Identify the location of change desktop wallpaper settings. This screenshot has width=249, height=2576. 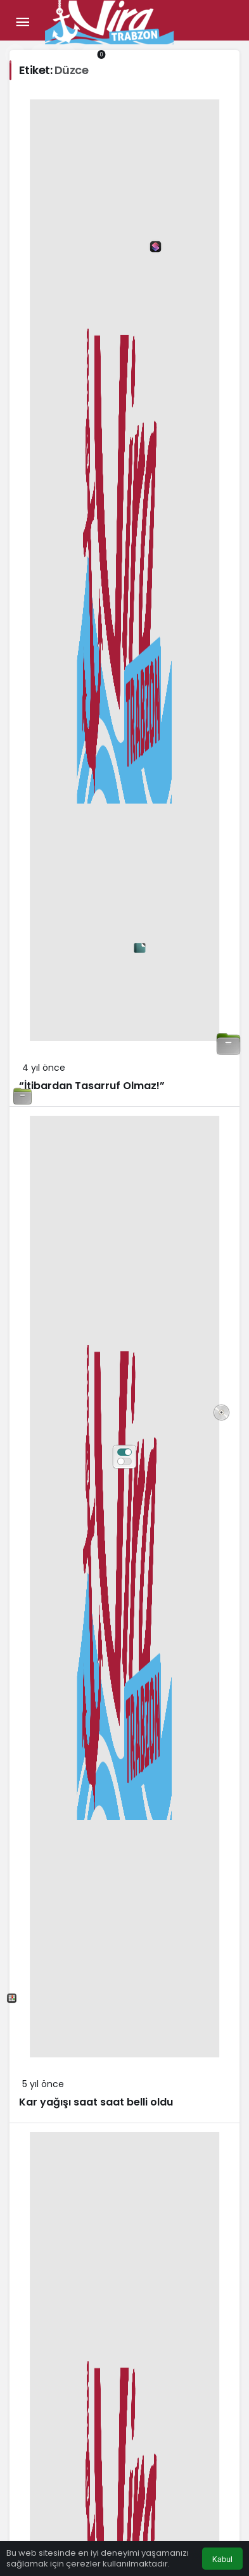
(139, 947).